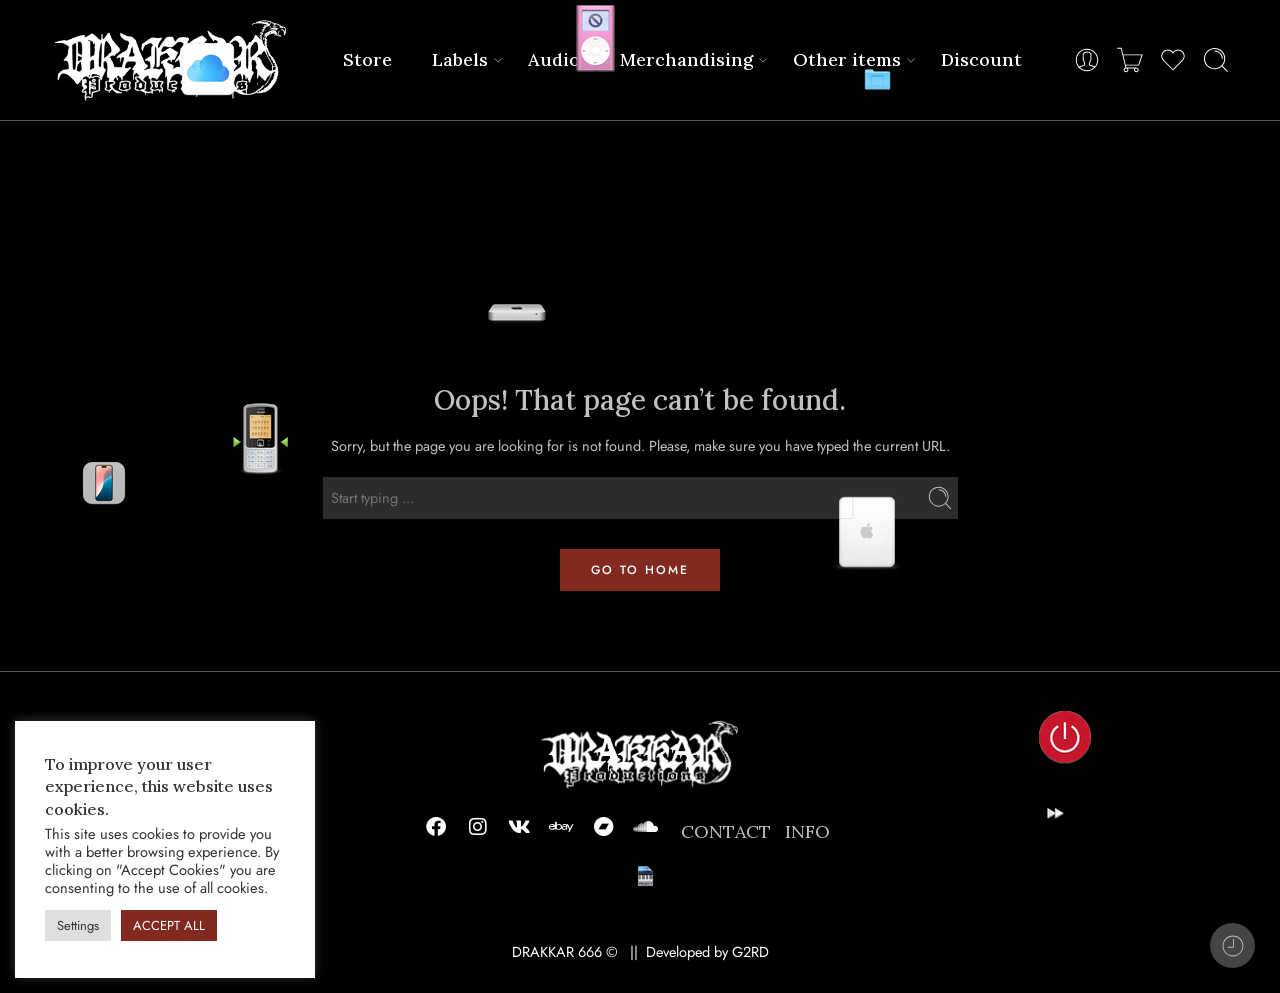  I want to click on access iCloud Drive diagnostics, so click(208, 69).